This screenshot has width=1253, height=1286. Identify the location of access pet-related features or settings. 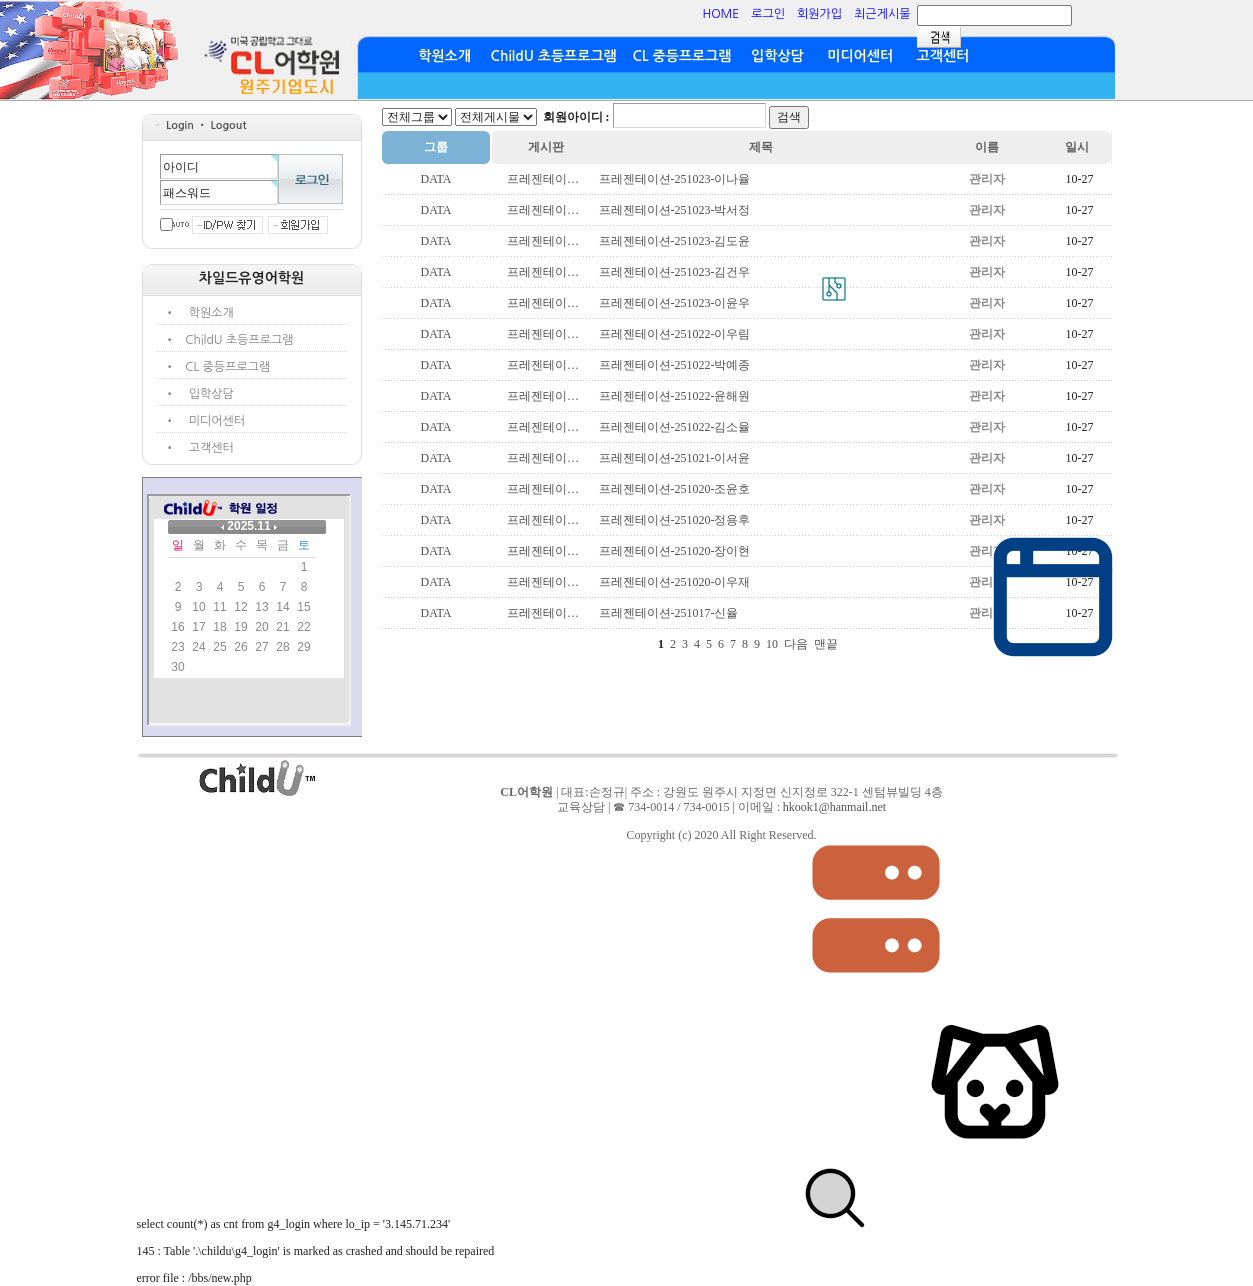
(995, 1084).